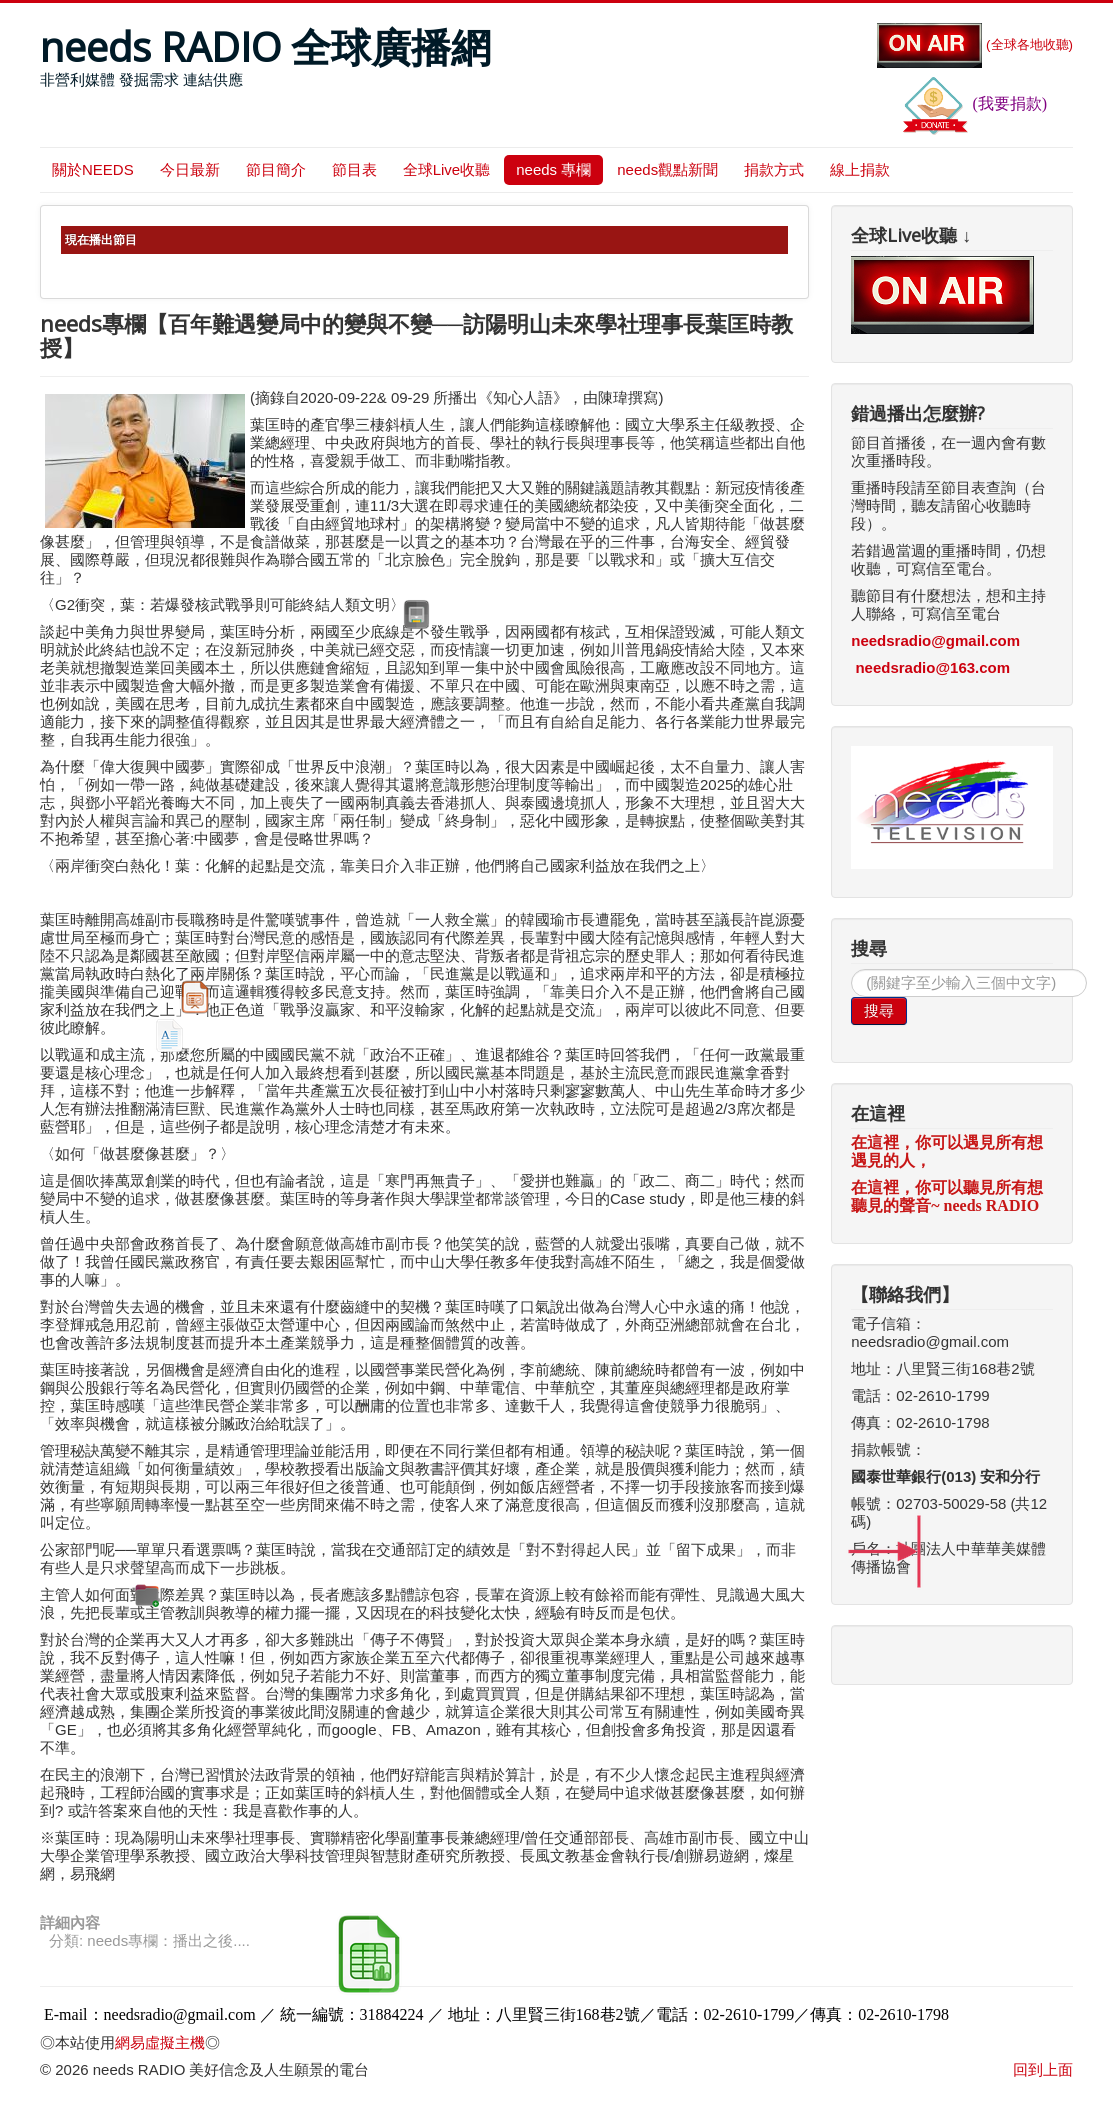  What do you see at coordinates (369, 1954) in the screenshot?
I see `open a libreoffice calc spreadsheet file` at bounding box center [369, 1954].